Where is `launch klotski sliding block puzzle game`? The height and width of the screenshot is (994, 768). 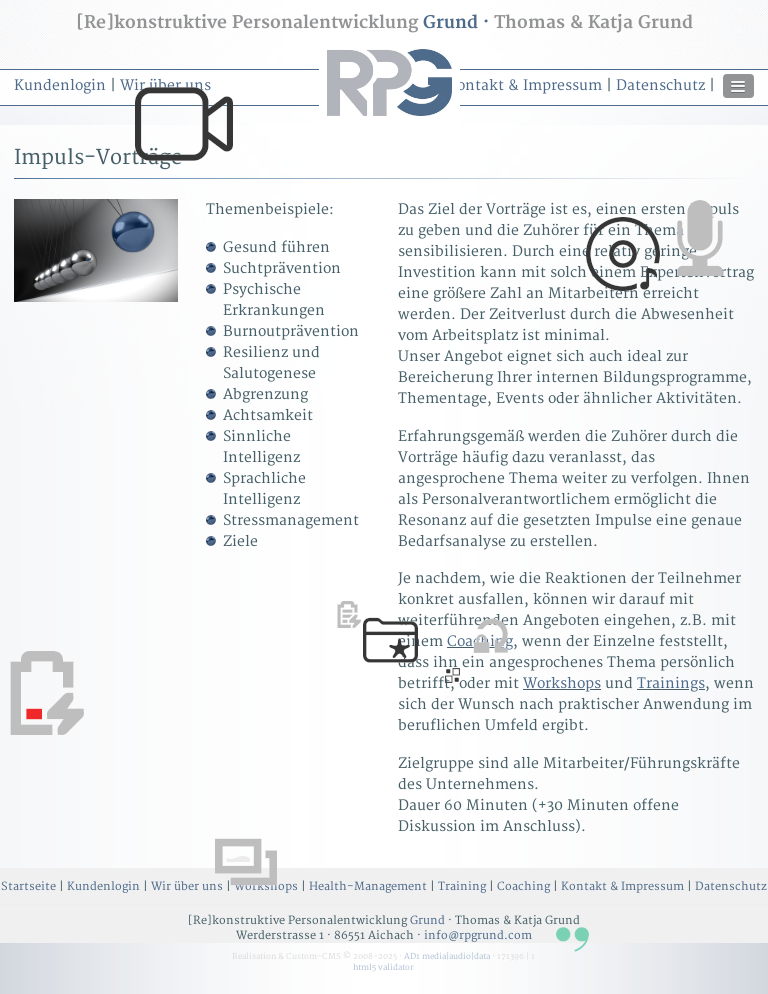
launch klotski sliding block puzzle game is located at coordinates (452, 675).